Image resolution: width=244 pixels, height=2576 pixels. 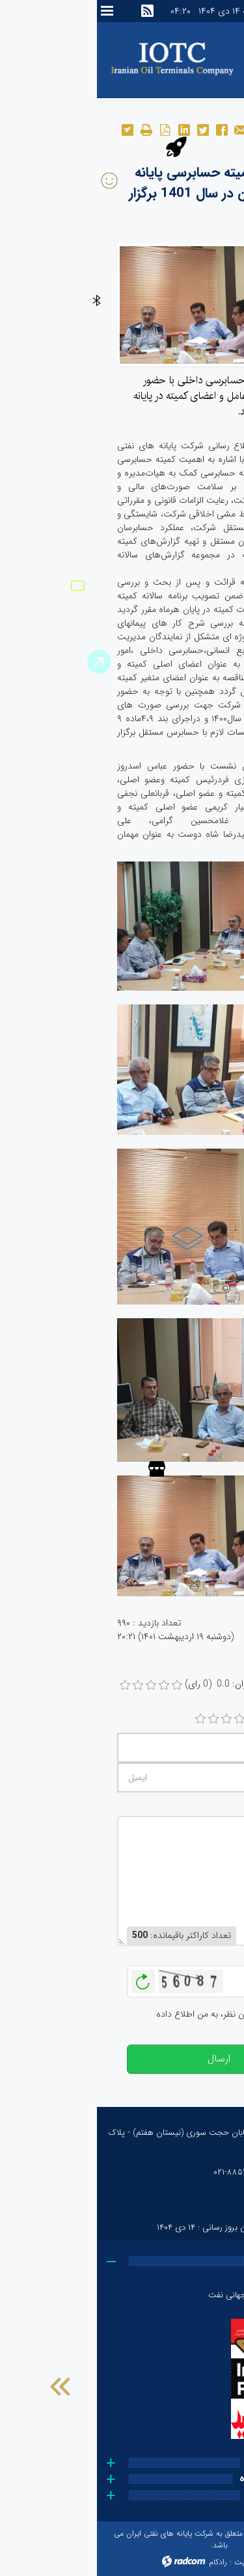 What do you see at coordinates (109, 181) in the screenshot?
I see `add an emoji or reaction` at bounding box center [109, 181].